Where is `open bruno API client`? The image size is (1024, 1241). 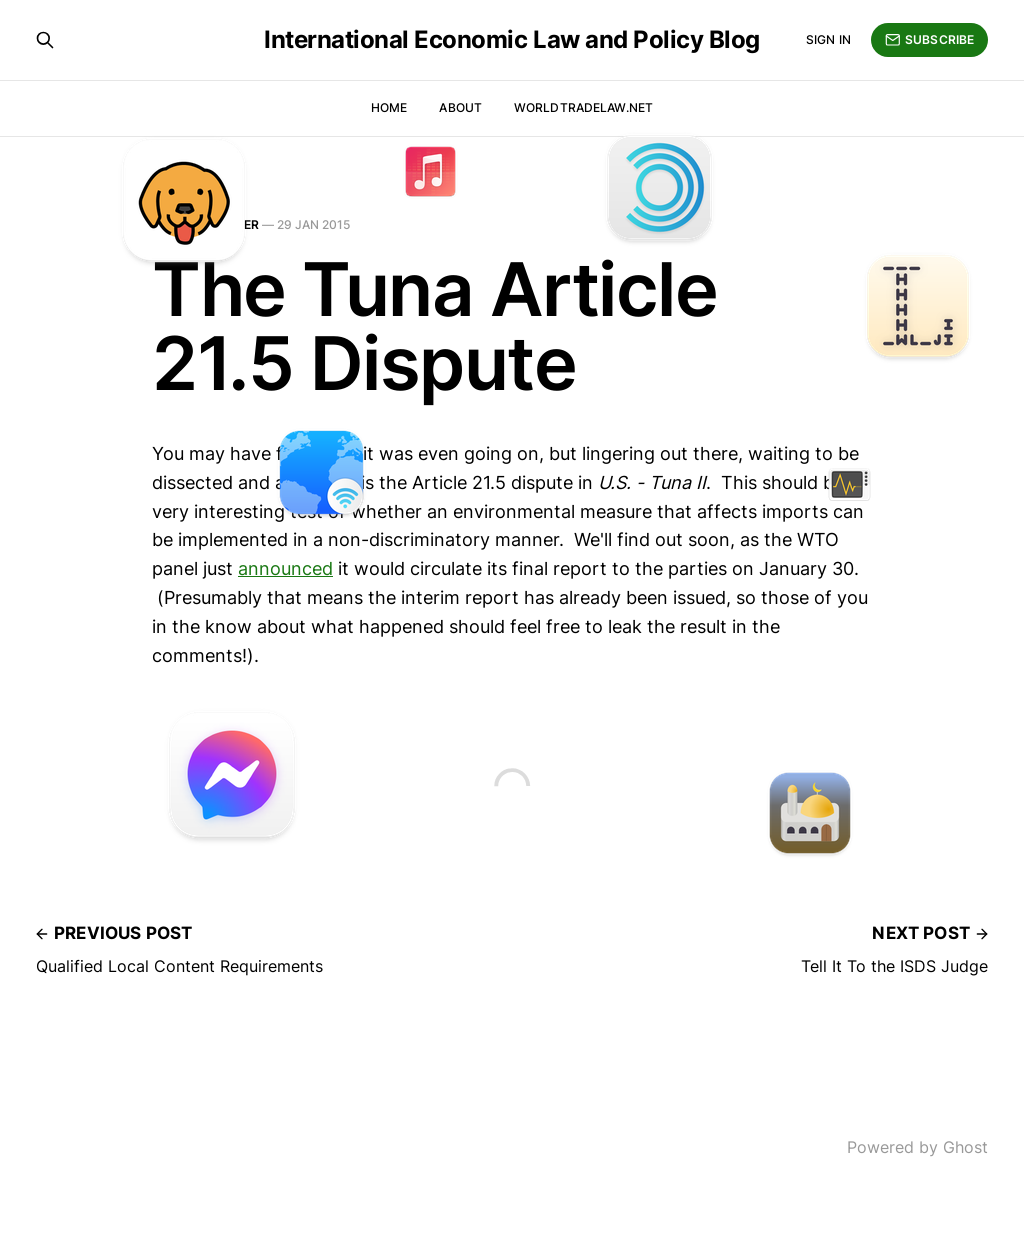
open bruno API client is located at coordinates (184, 200).